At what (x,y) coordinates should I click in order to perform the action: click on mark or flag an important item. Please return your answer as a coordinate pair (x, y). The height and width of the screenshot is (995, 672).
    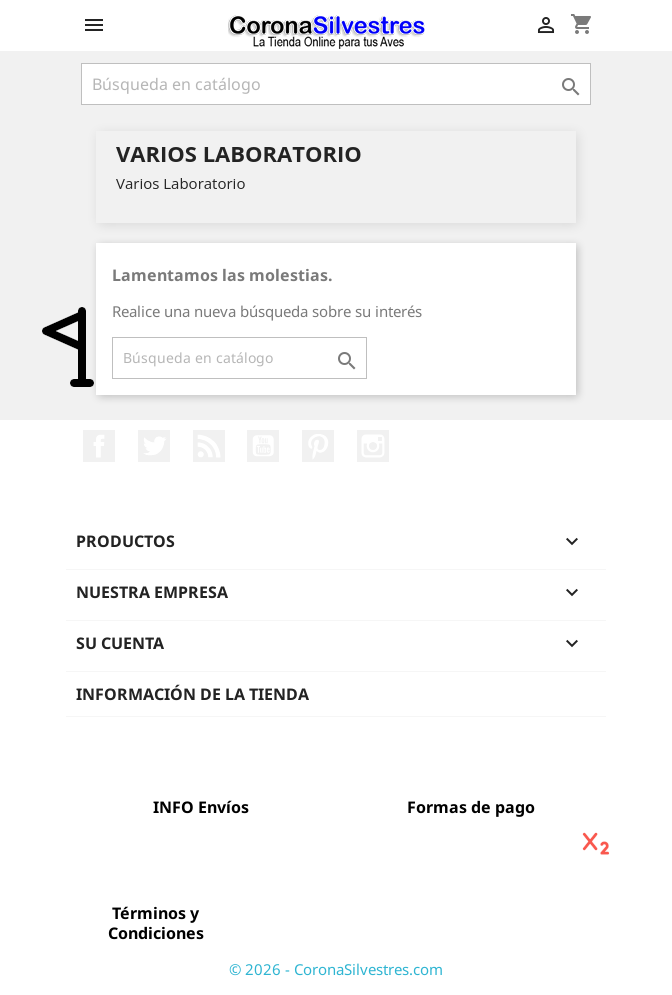
    Looking at the image, I should click on (74, 347).